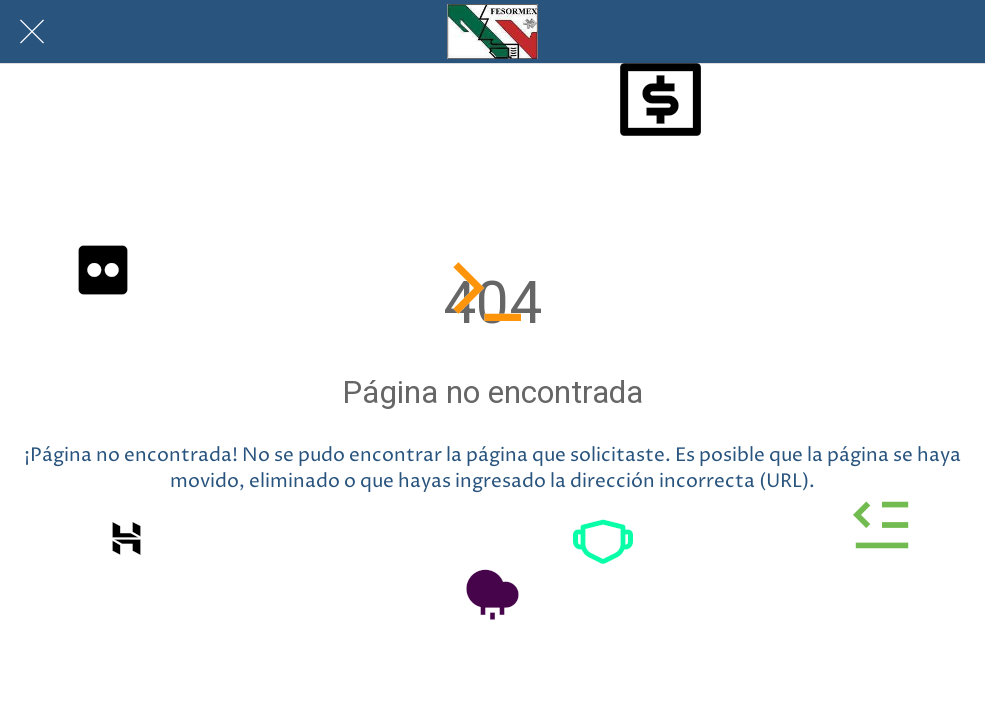 Image resolution: width=985 pixels, height=720 pixels. Describe the element at coordinates (603, 542) in the screenshot. I see `indicates face mask required` at that location.